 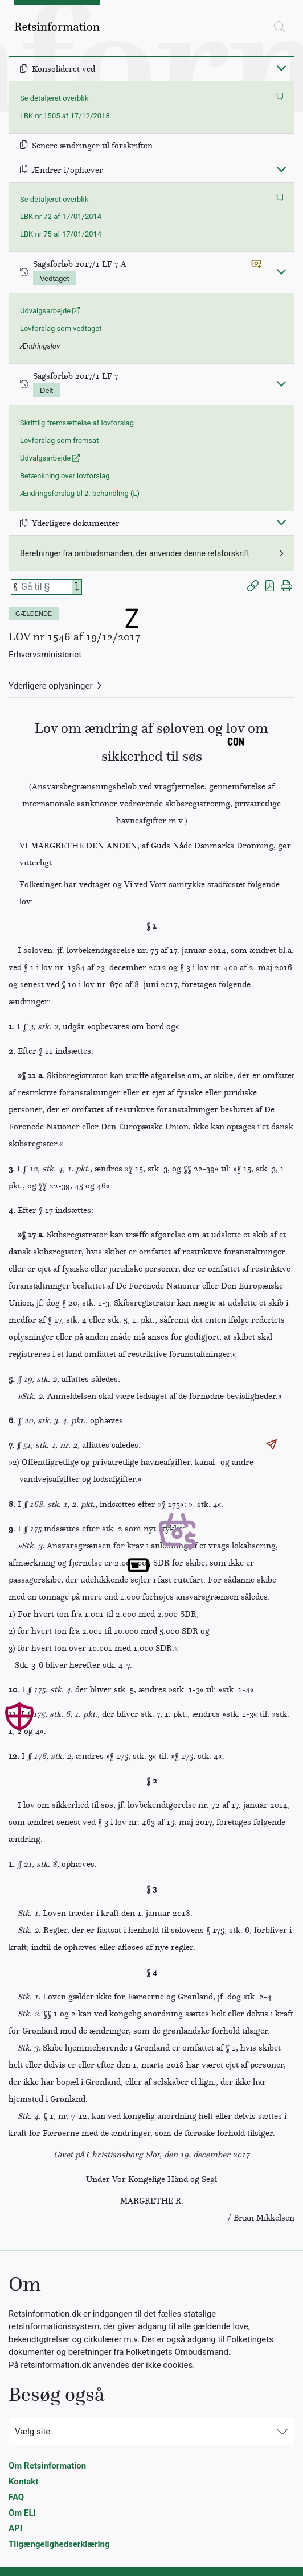 What do you see at coordinates (272, 1444) in the screenshot?
I see `send a message` at bounding box center [272, 1444].